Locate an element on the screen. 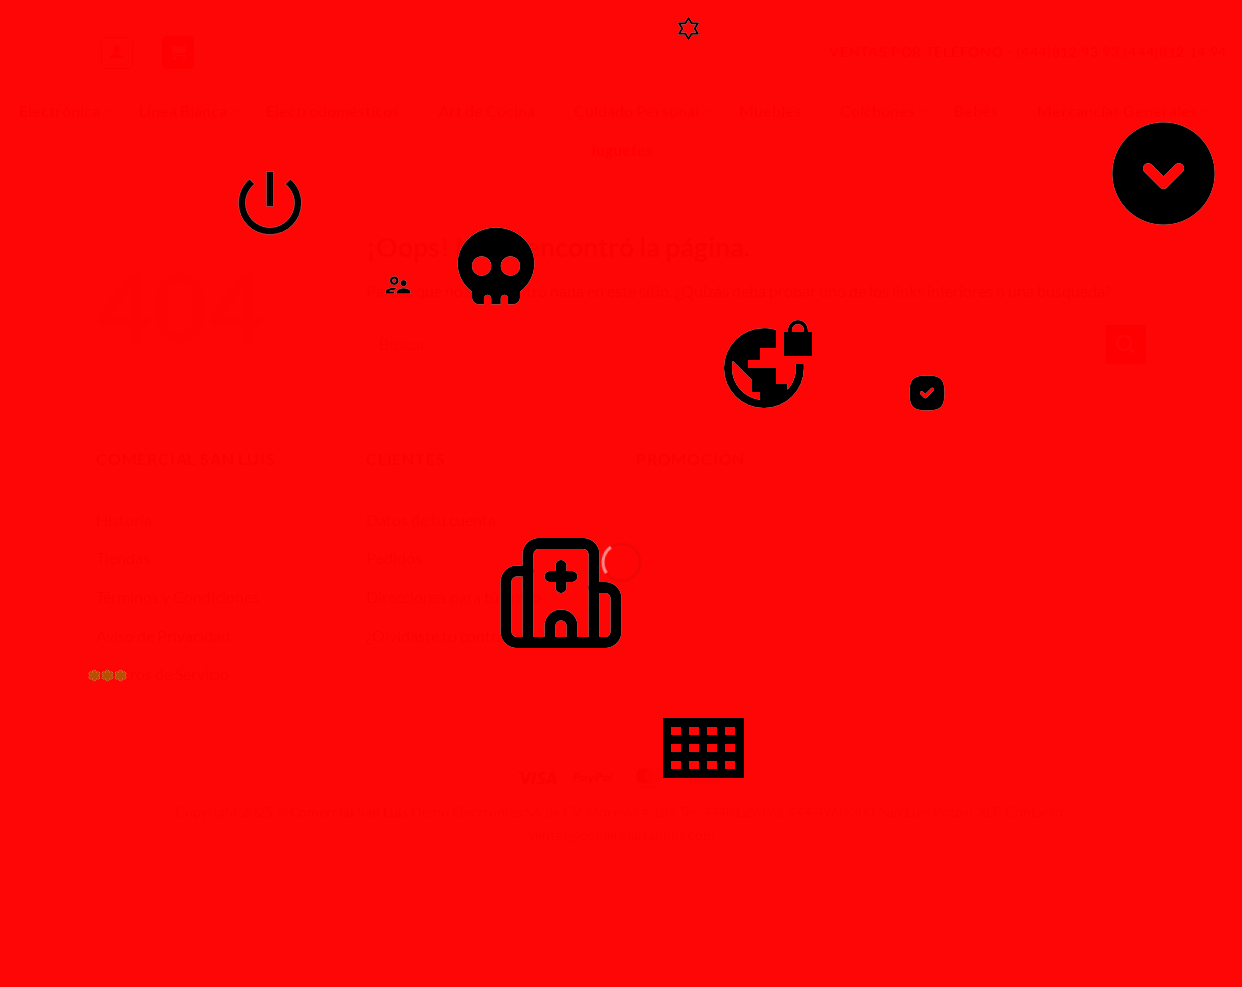  switch to comfortable grid view is located at coordinates (701, 748).